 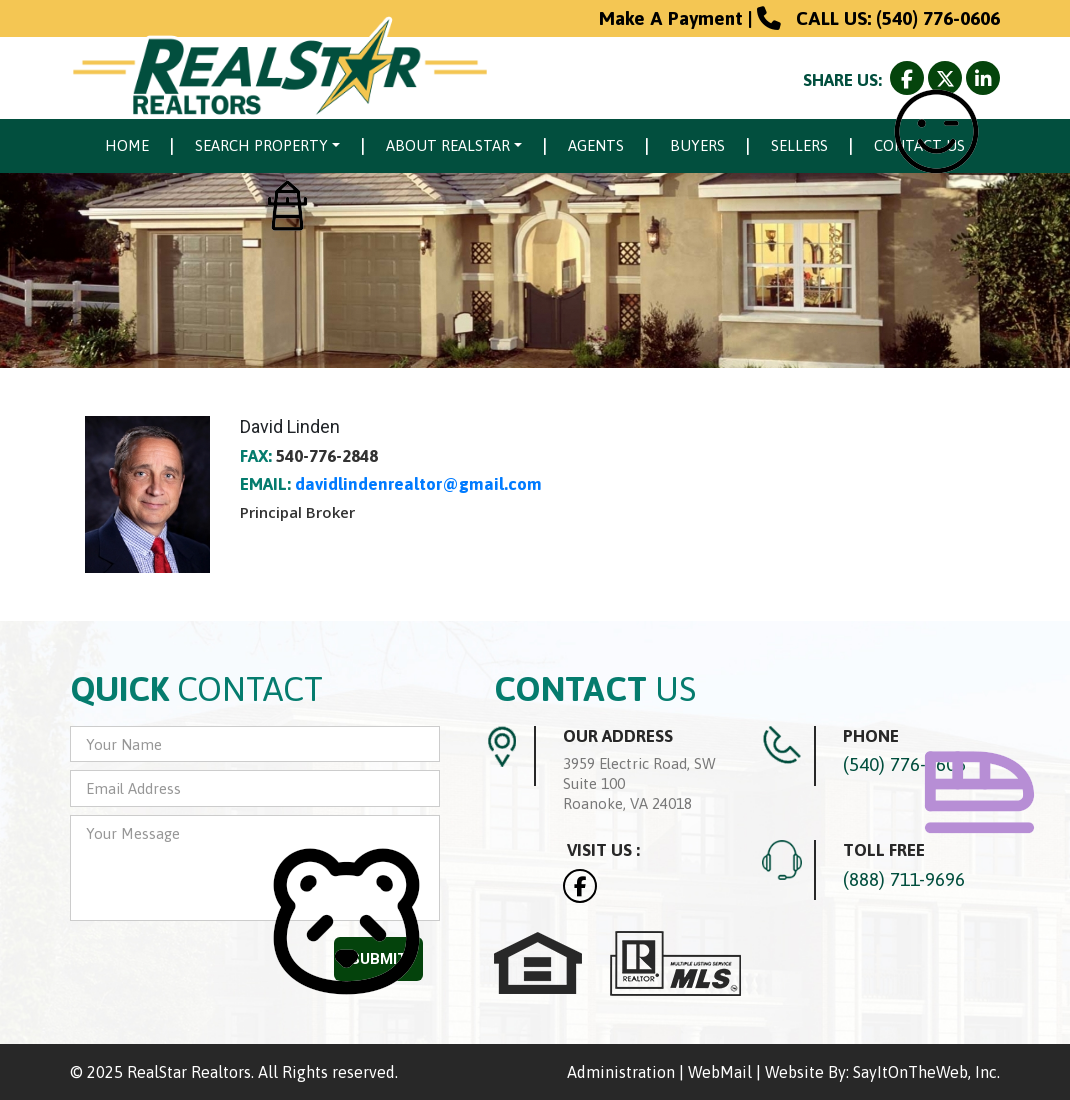 What do you see at coordinates (979, 789) in the screenshot?
I see `view train schedules or railway options` at bounding box center [979, 789].